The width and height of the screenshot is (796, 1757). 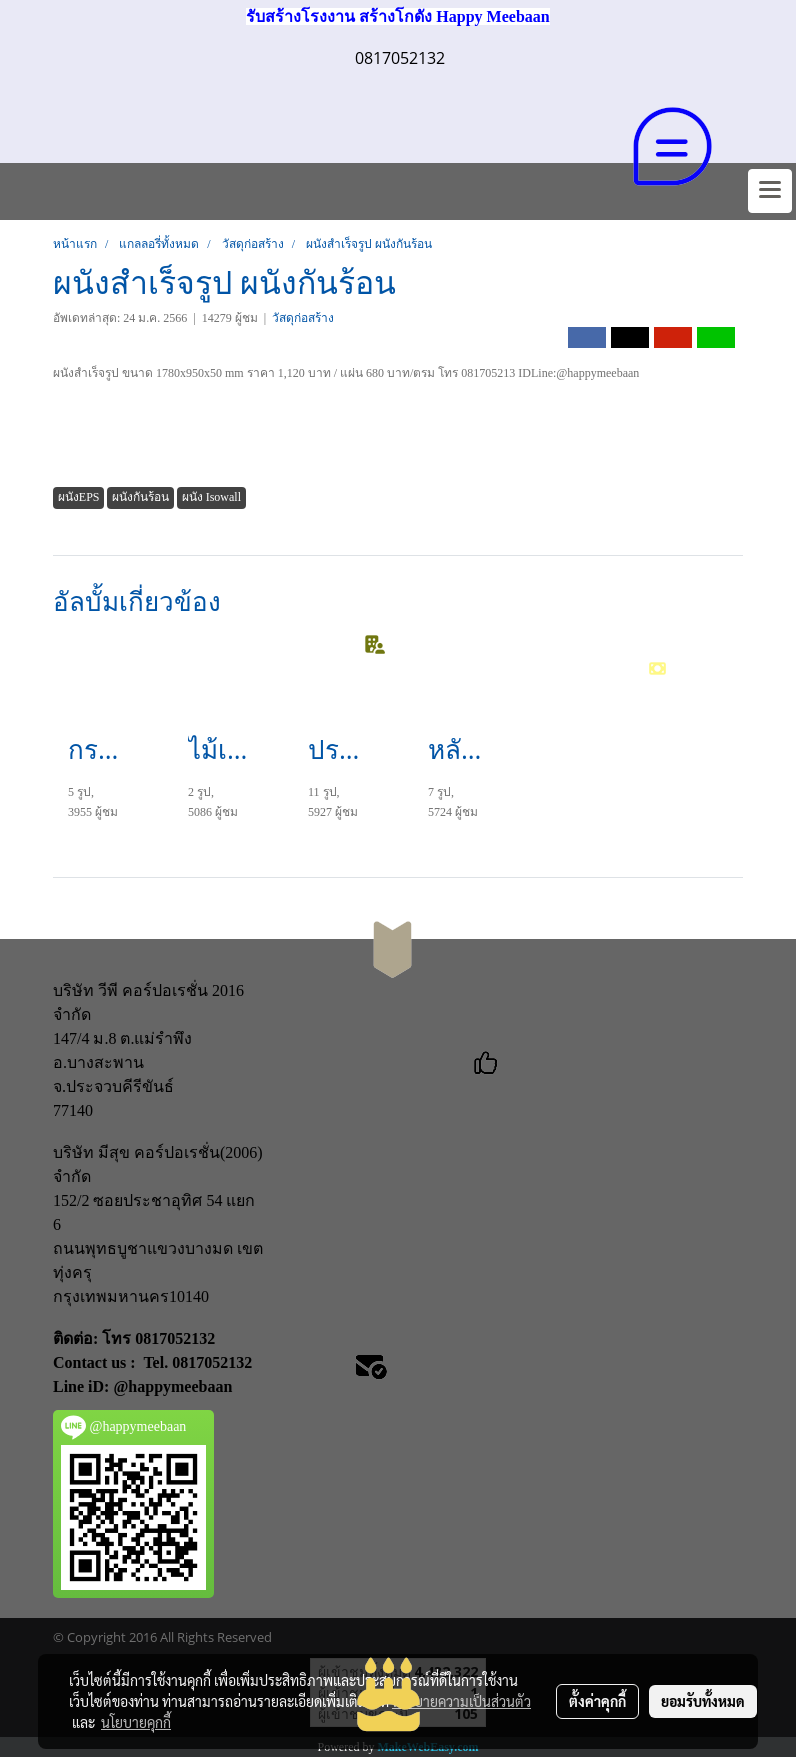 What do you see at coordinates (369, 1365) in the screenshot?
I see `email verified successfully` at bounding box center [369, 1365].